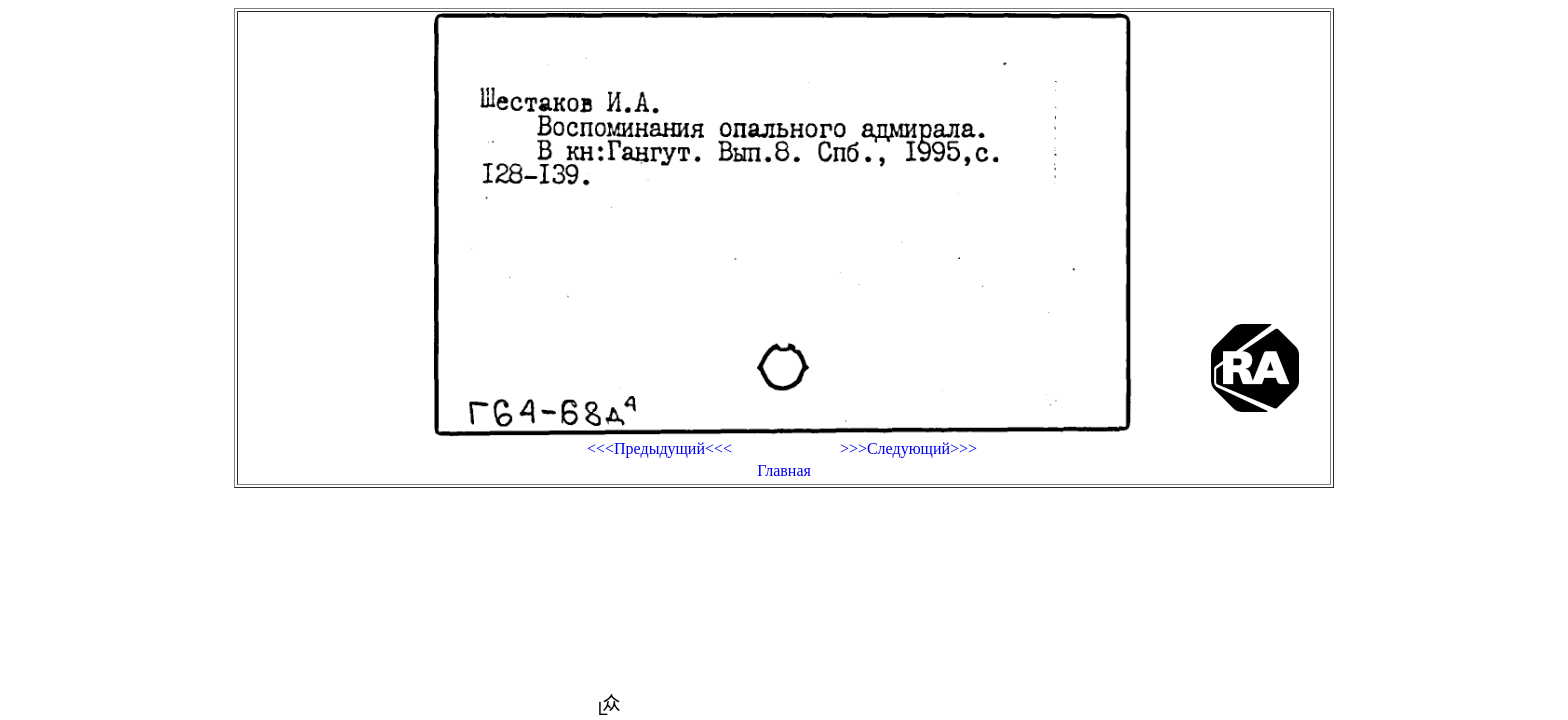  I want to click on open LibreTranslate translation service, so click(609, 704).